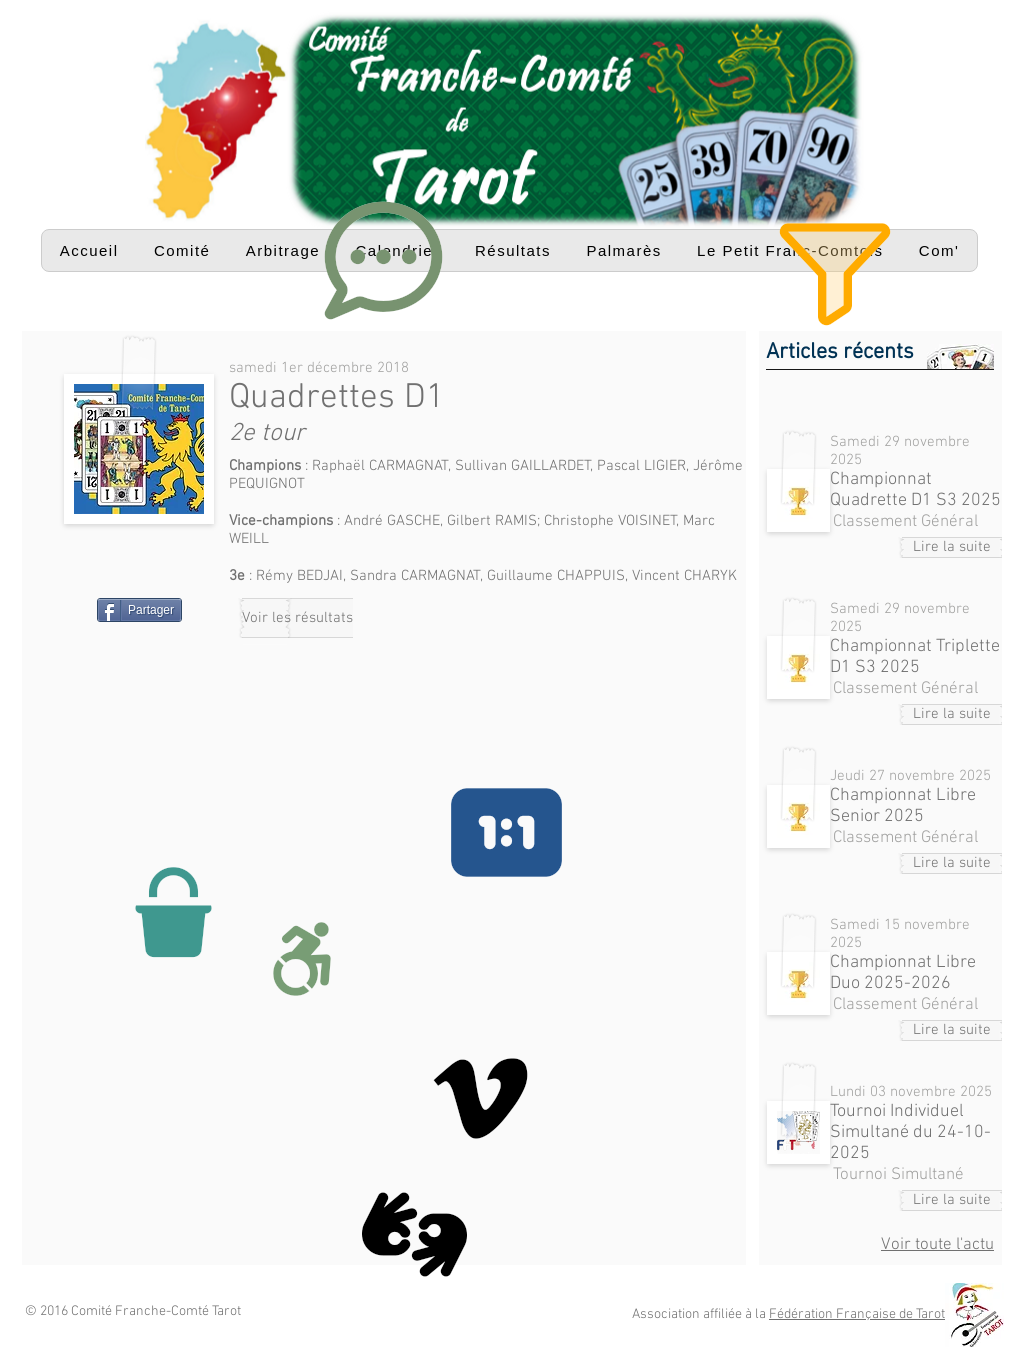  What do you see at coordinates (302, 959) in the screenshot?
I see `indicates wheelchair accessibility` at bounding box center [302, 959].